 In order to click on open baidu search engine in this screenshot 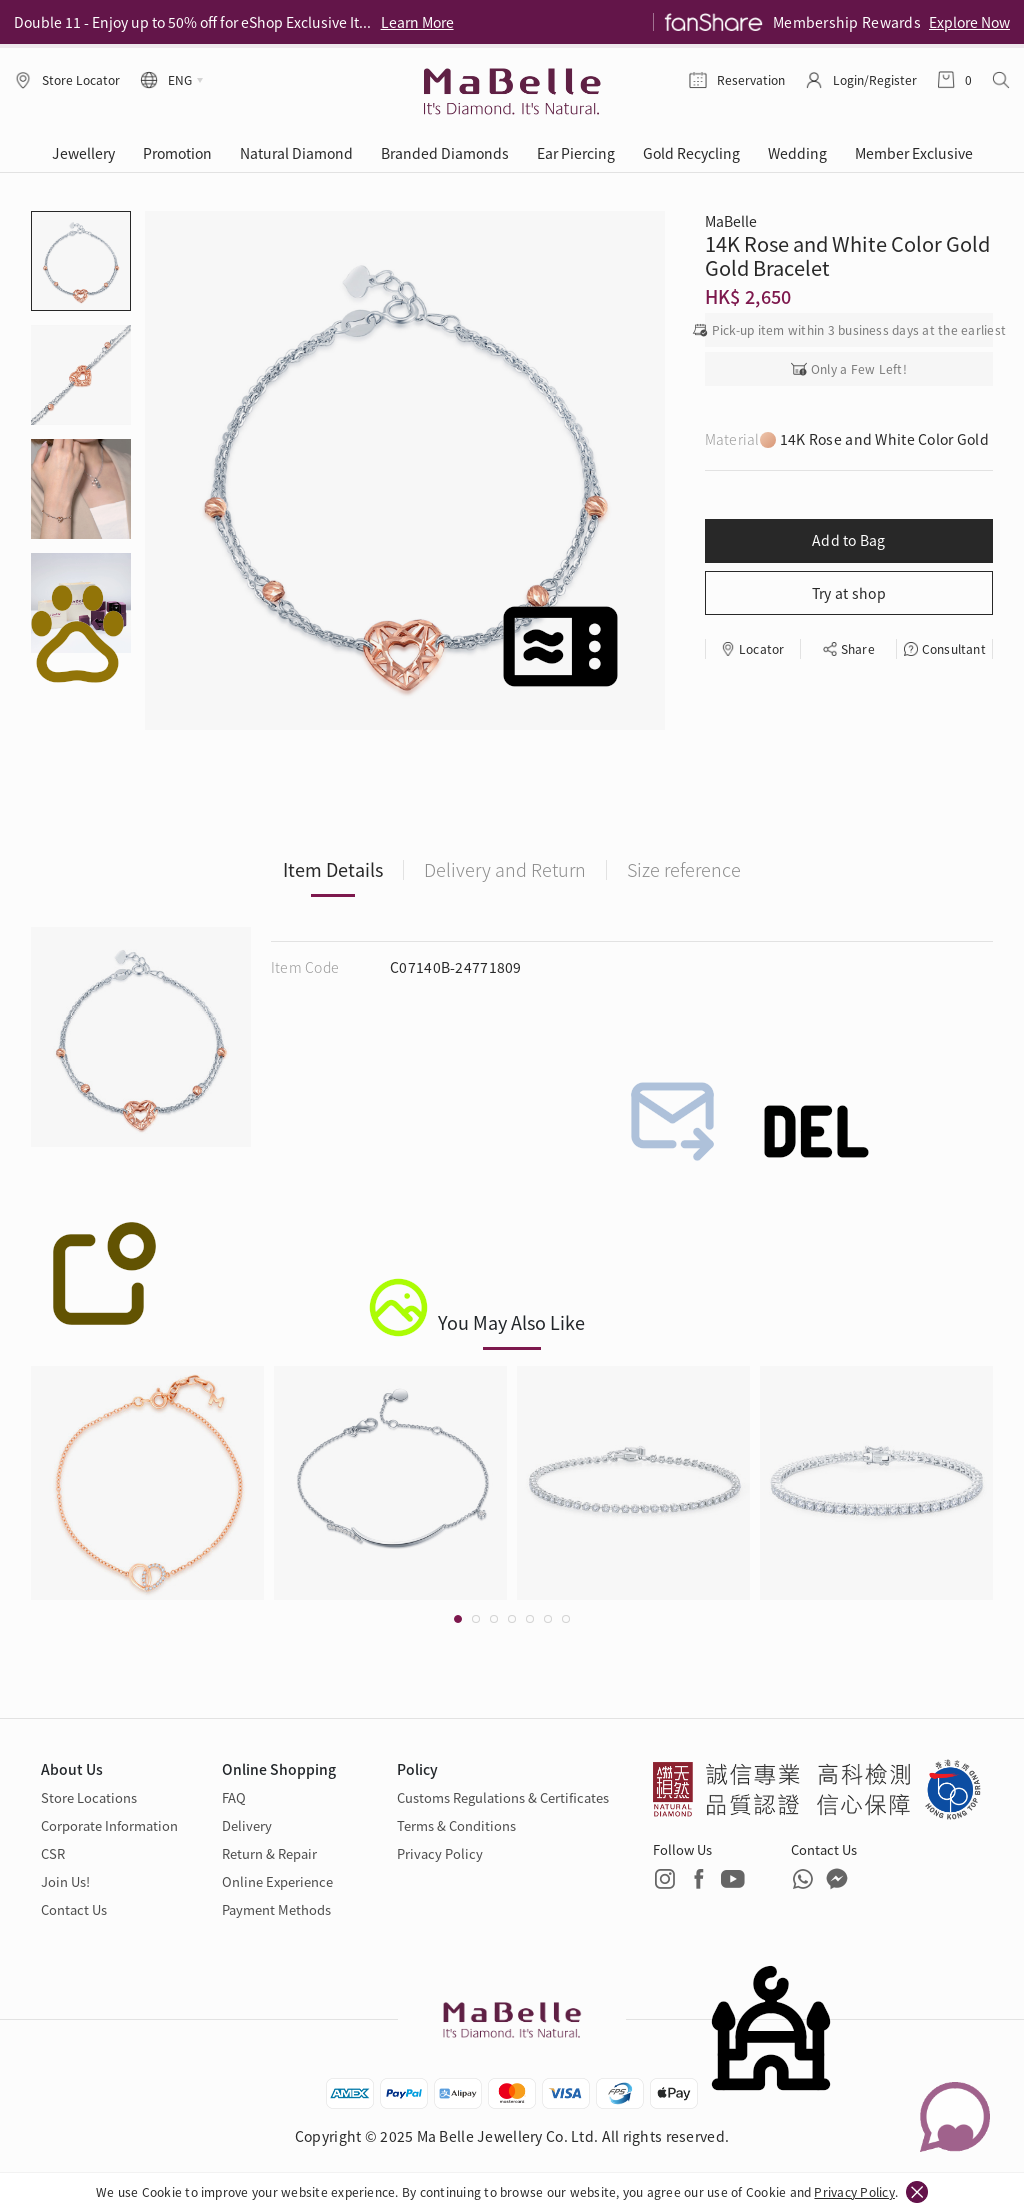, I will do `click(77, 636)`.